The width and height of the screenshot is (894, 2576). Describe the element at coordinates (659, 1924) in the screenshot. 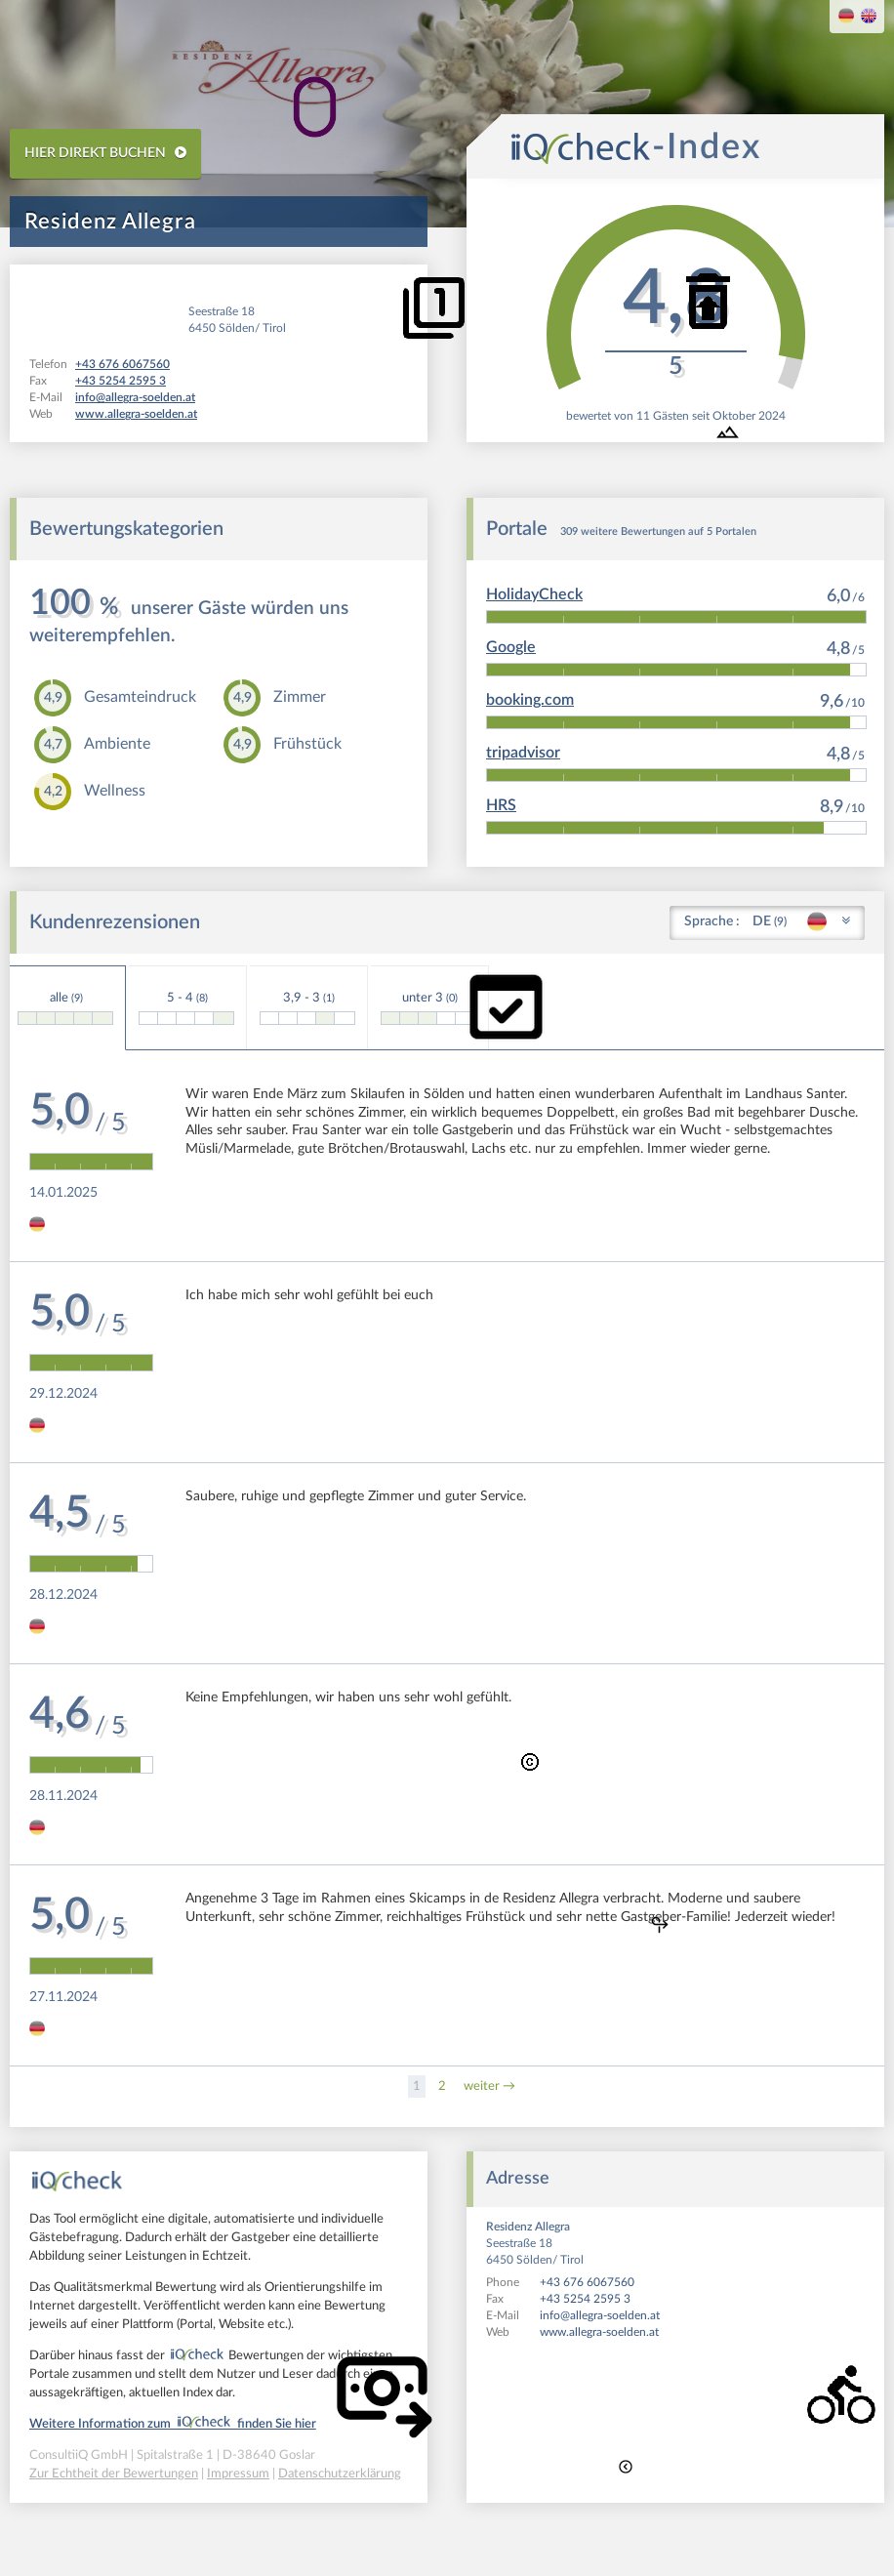

I see `redo or repeat the last action` at that location.